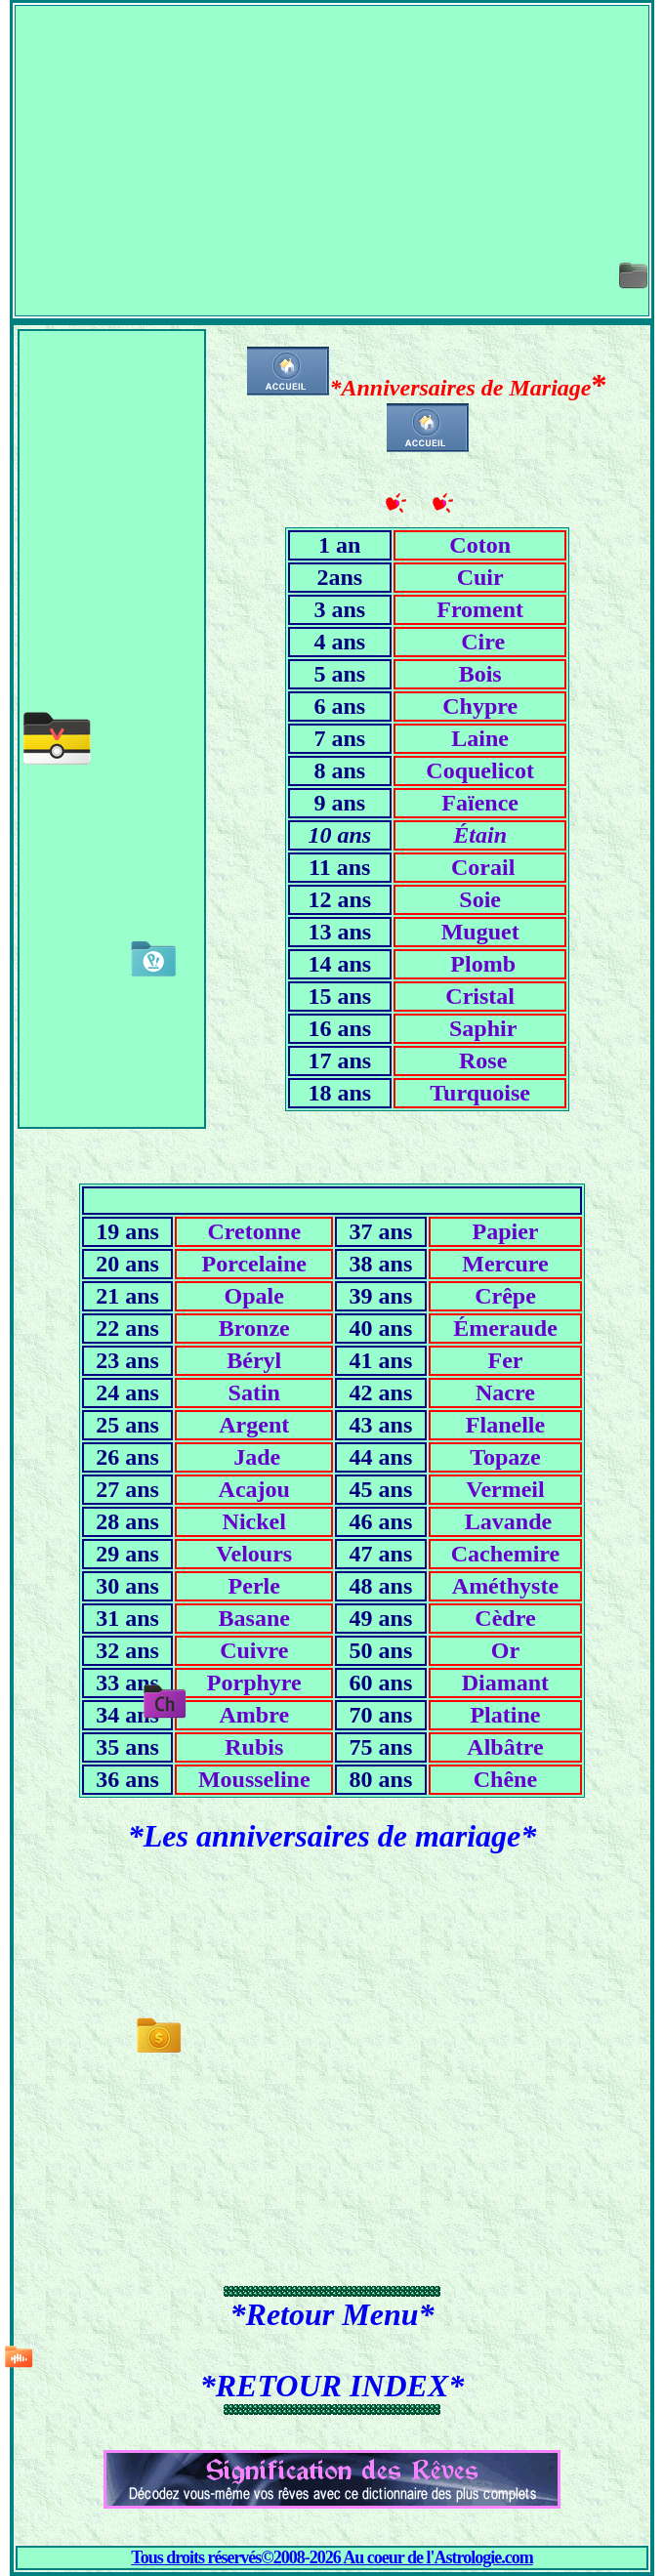 This screenshot has height=2576, width=664. Describe the element at coordinates (153, 960) in the screenshot. I see `open Pop!_OS system folder` at that location.